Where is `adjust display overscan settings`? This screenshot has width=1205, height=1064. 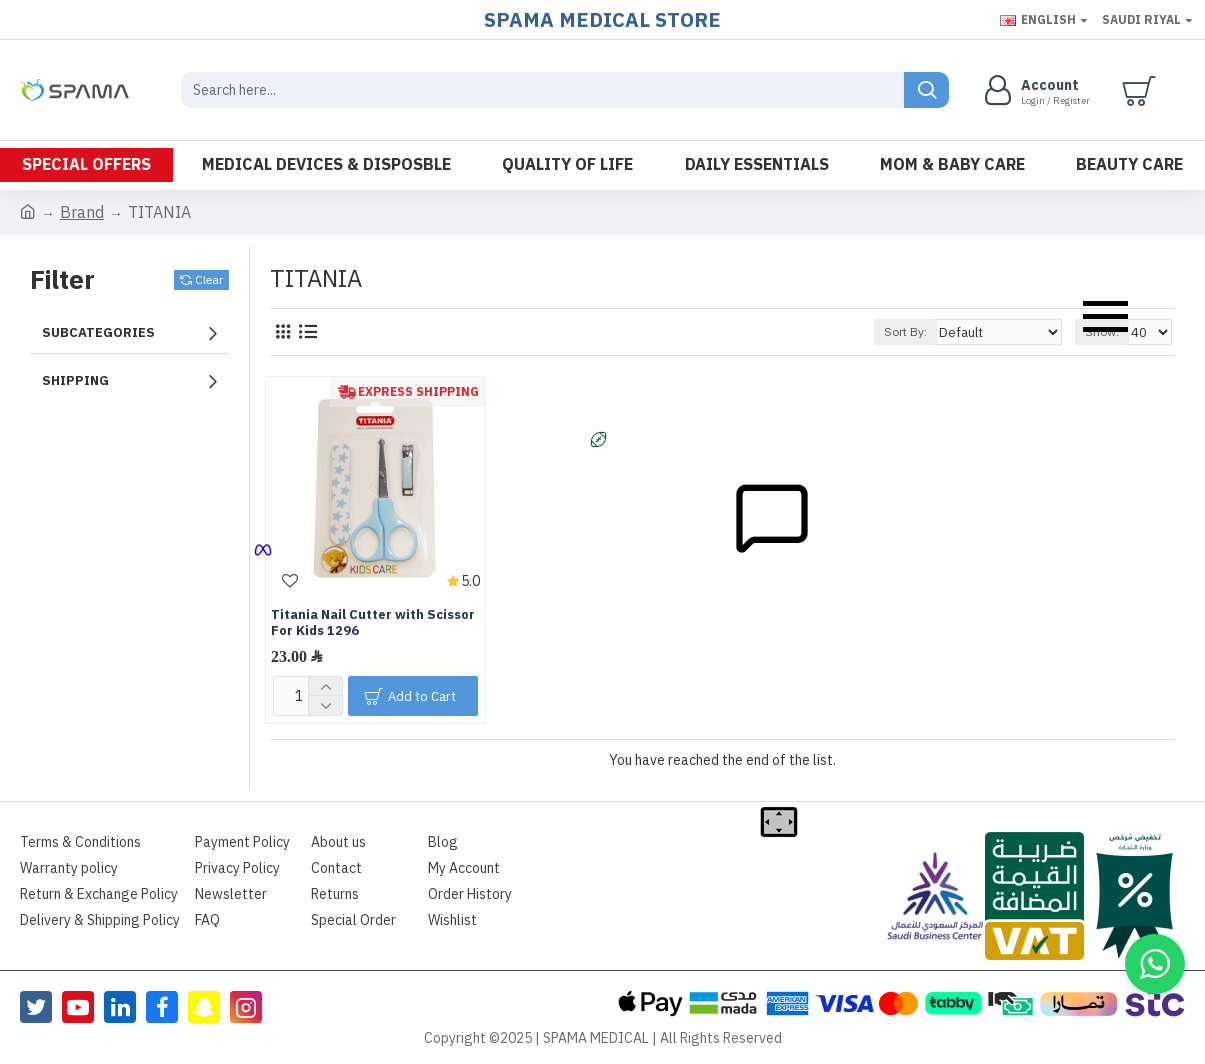 adjust display overscan settings is located at coordinates (779, 822).